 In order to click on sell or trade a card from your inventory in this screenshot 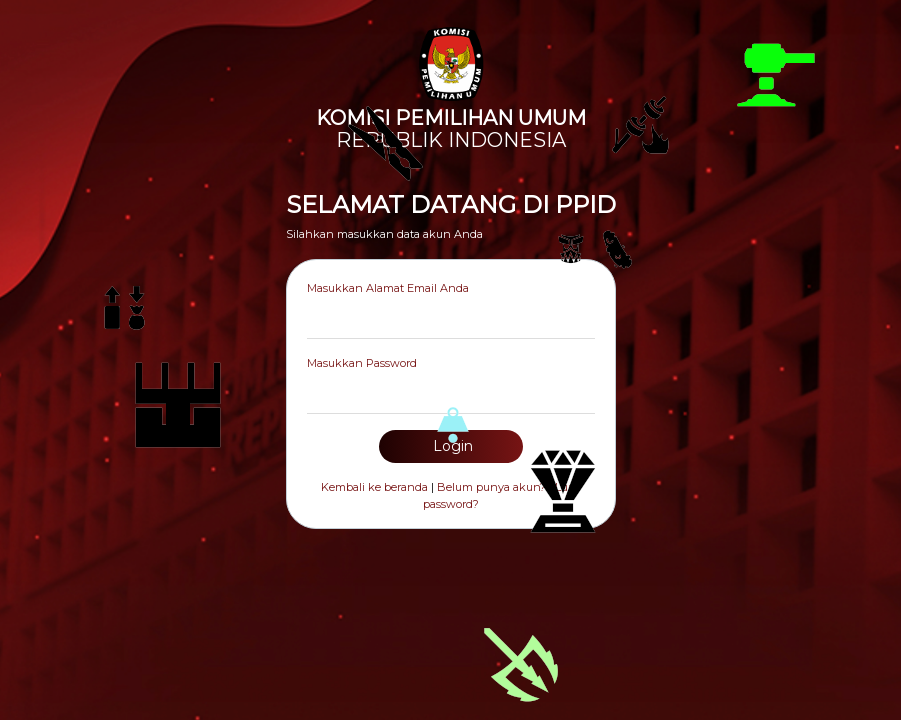, I will do `click(124, 307)`.